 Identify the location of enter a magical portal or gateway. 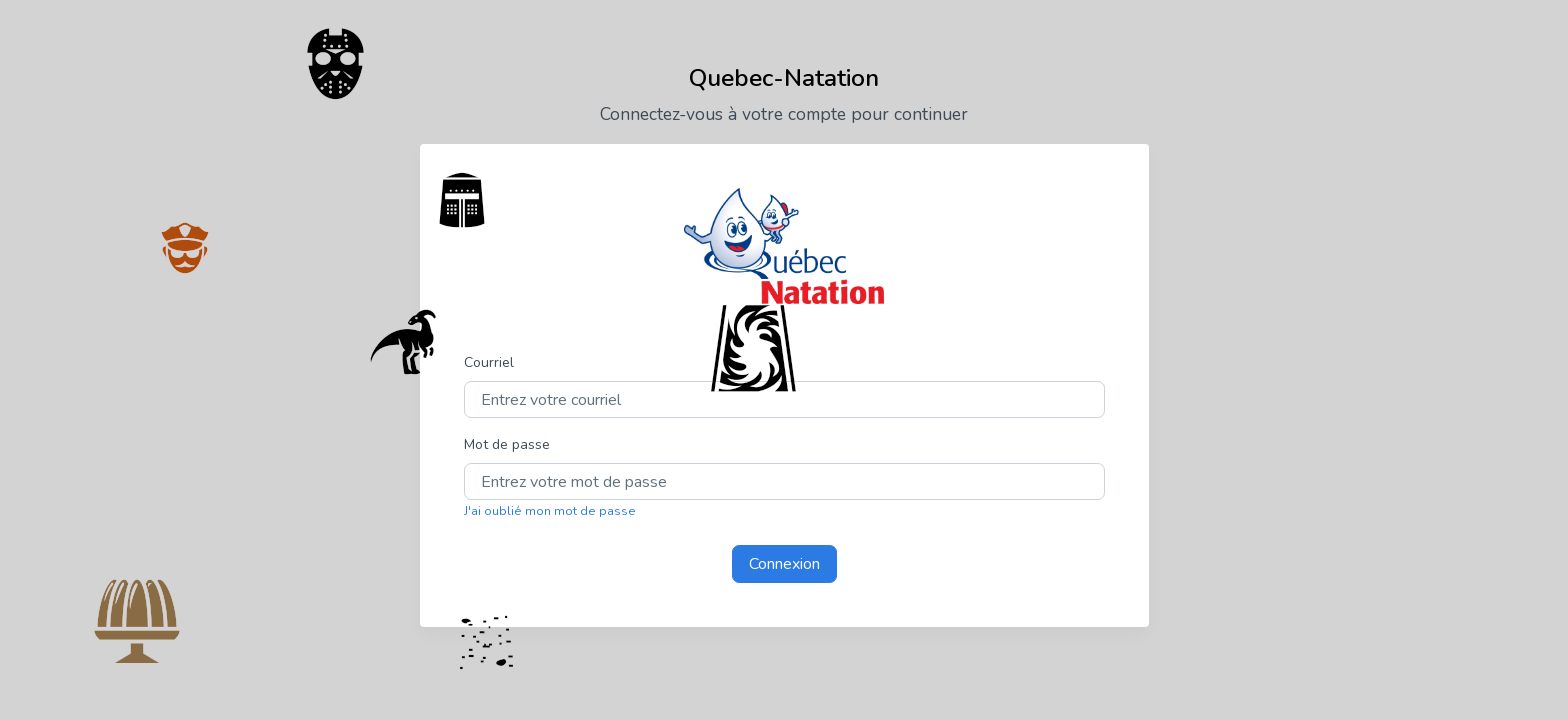
(753, 348).